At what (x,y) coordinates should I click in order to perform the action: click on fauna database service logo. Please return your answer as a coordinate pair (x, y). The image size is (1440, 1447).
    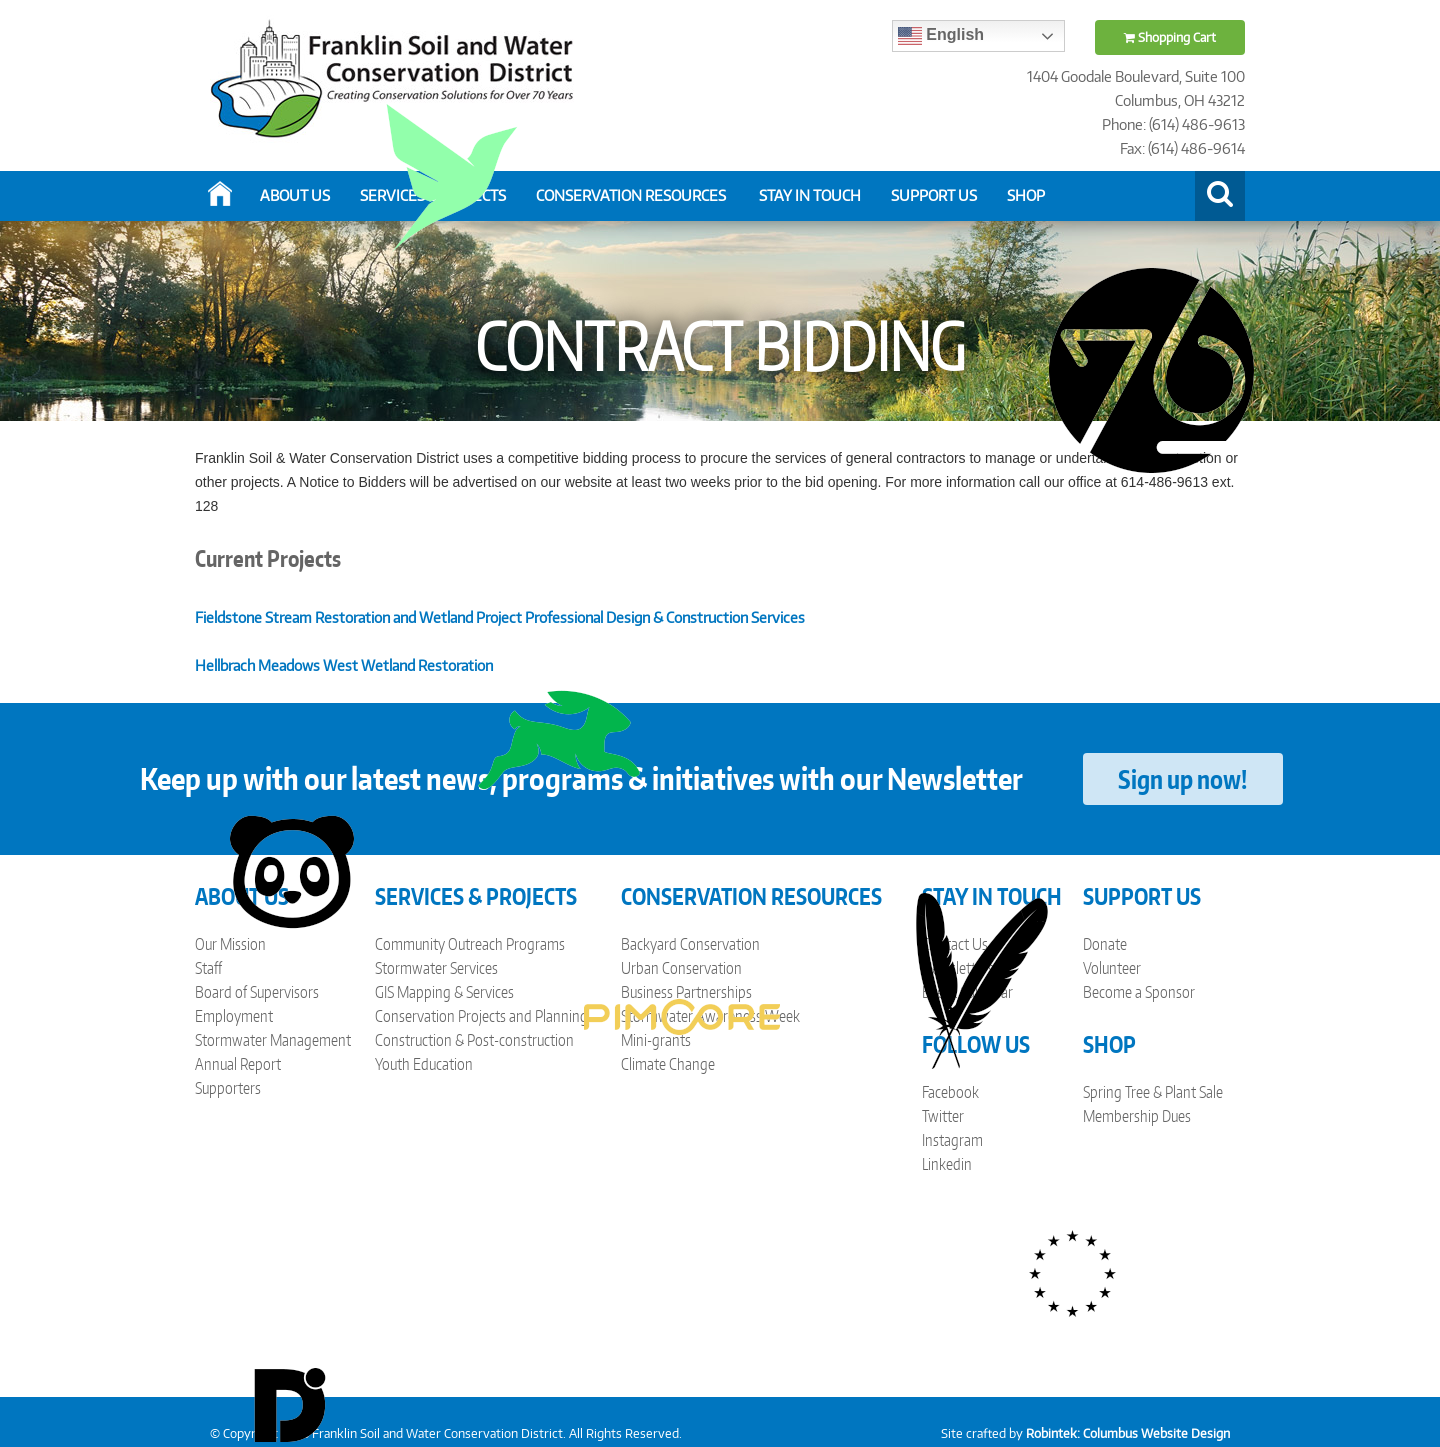
    Looking at the image, I should click on (452, 178).